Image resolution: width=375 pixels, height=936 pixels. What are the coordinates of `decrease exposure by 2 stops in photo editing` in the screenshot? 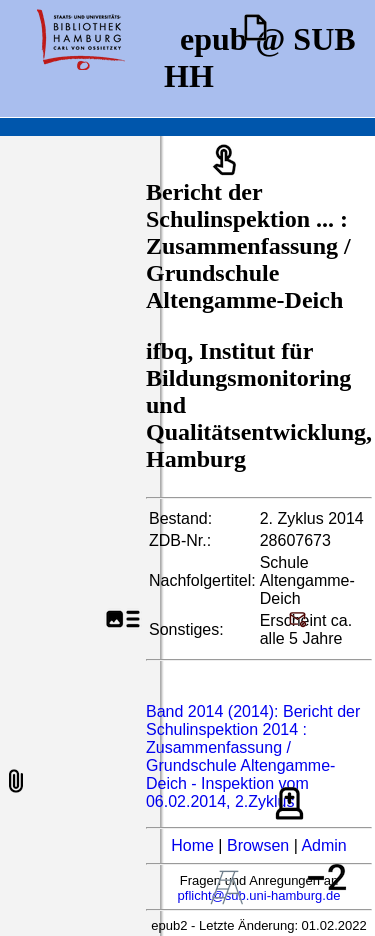 It's located at (328, 878).